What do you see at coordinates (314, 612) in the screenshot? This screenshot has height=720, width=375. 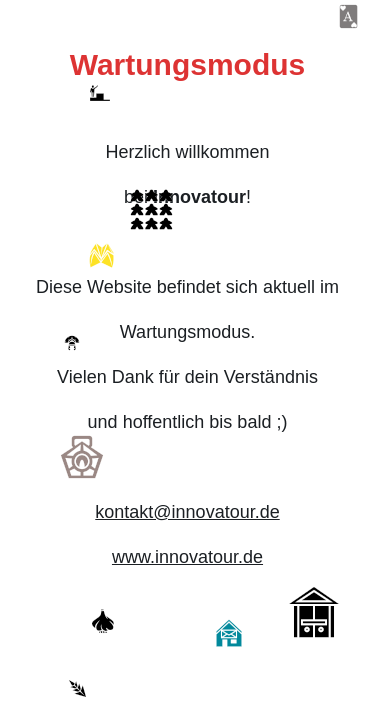 I see `access temple or shrine location` at bounding box center [314, 612].